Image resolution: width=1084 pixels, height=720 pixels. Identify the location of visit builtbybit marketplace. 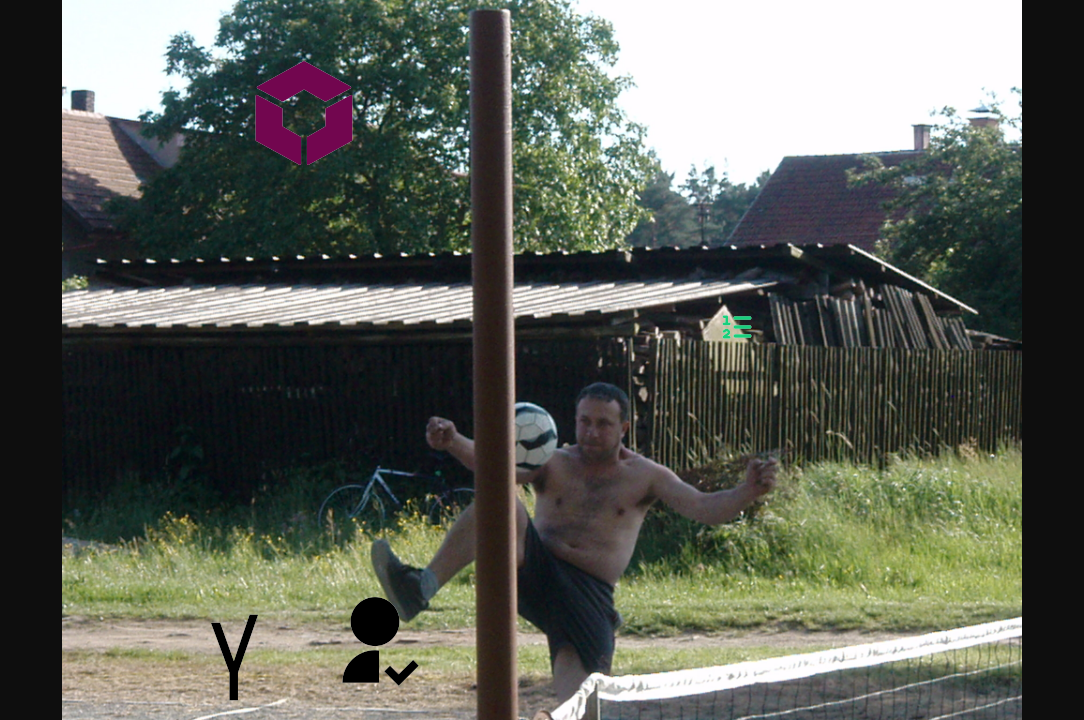
(304, 113).